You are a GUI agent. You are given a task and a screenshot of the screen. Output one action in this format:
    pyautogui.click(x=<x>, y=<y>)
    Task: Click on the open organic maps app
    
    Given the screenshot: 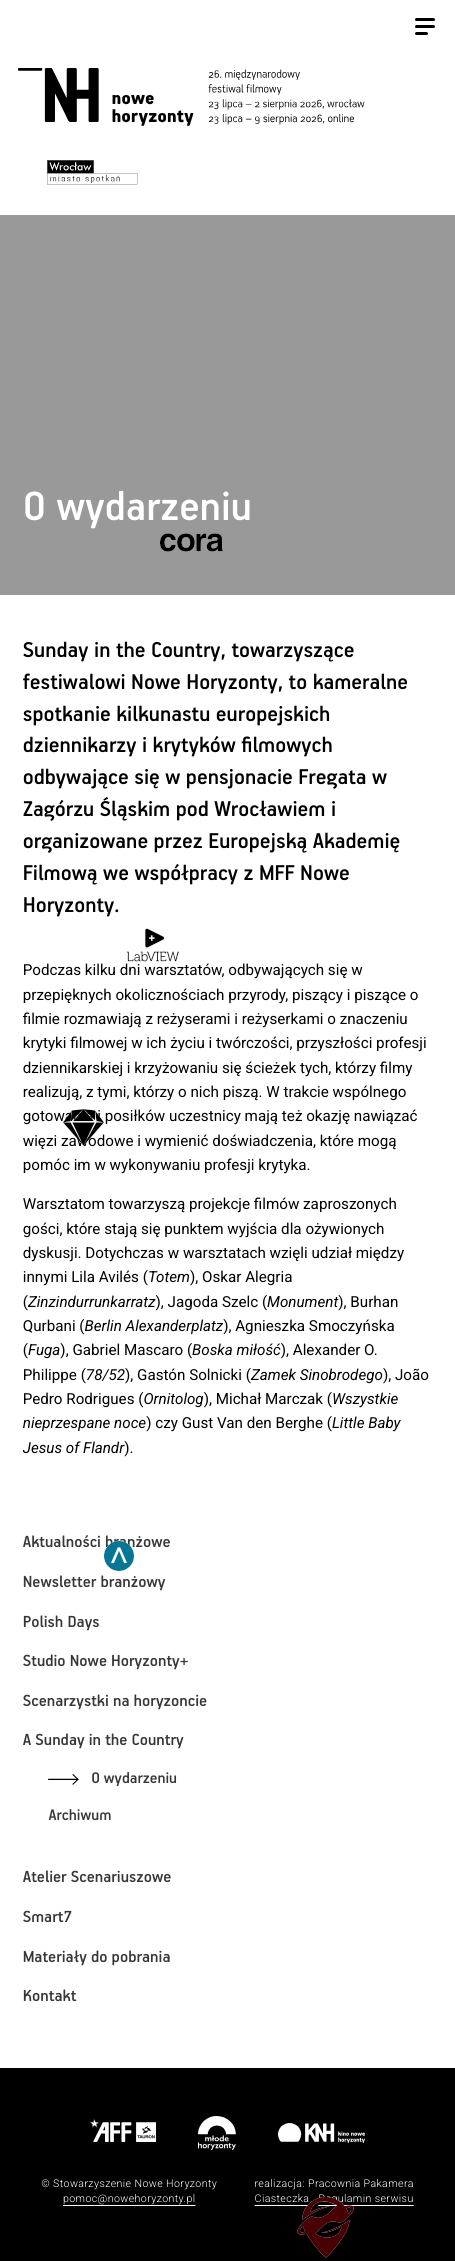 What is the action you would take?
    pyautogui.click(x=325, y=2227)
    